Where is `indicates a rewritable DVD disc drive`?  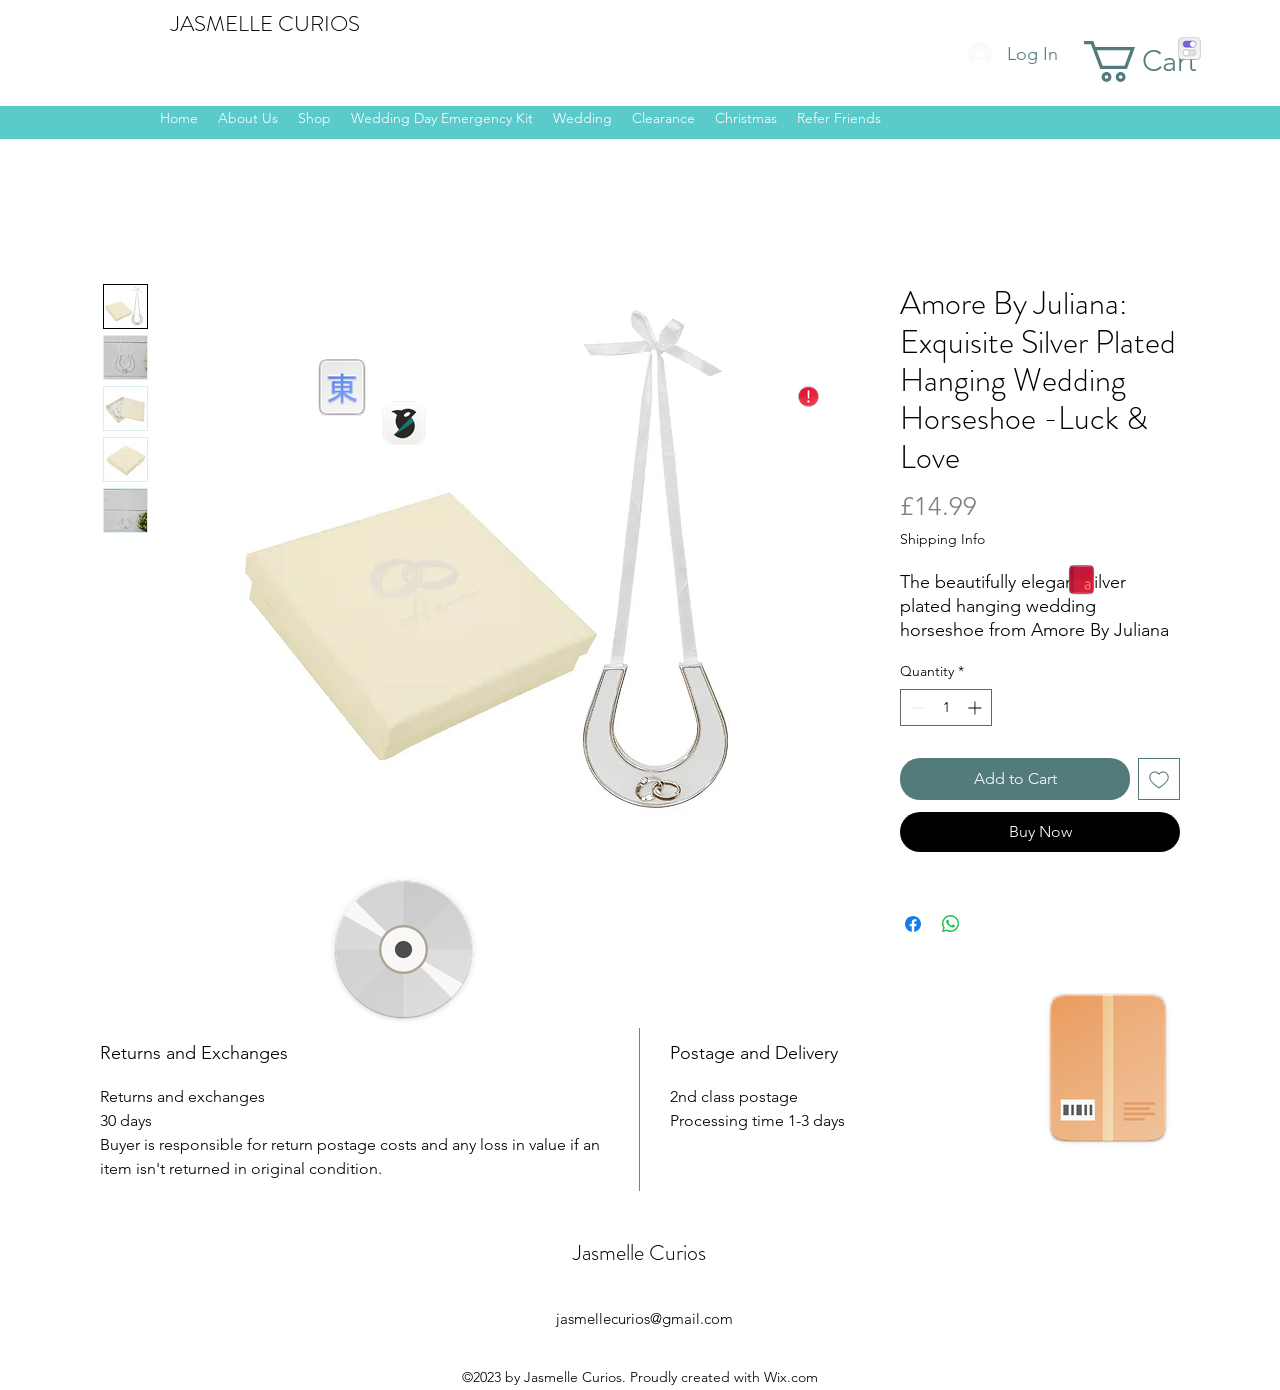 indicates a rewritable DVD disc drive is located at coordinates (403, 949).